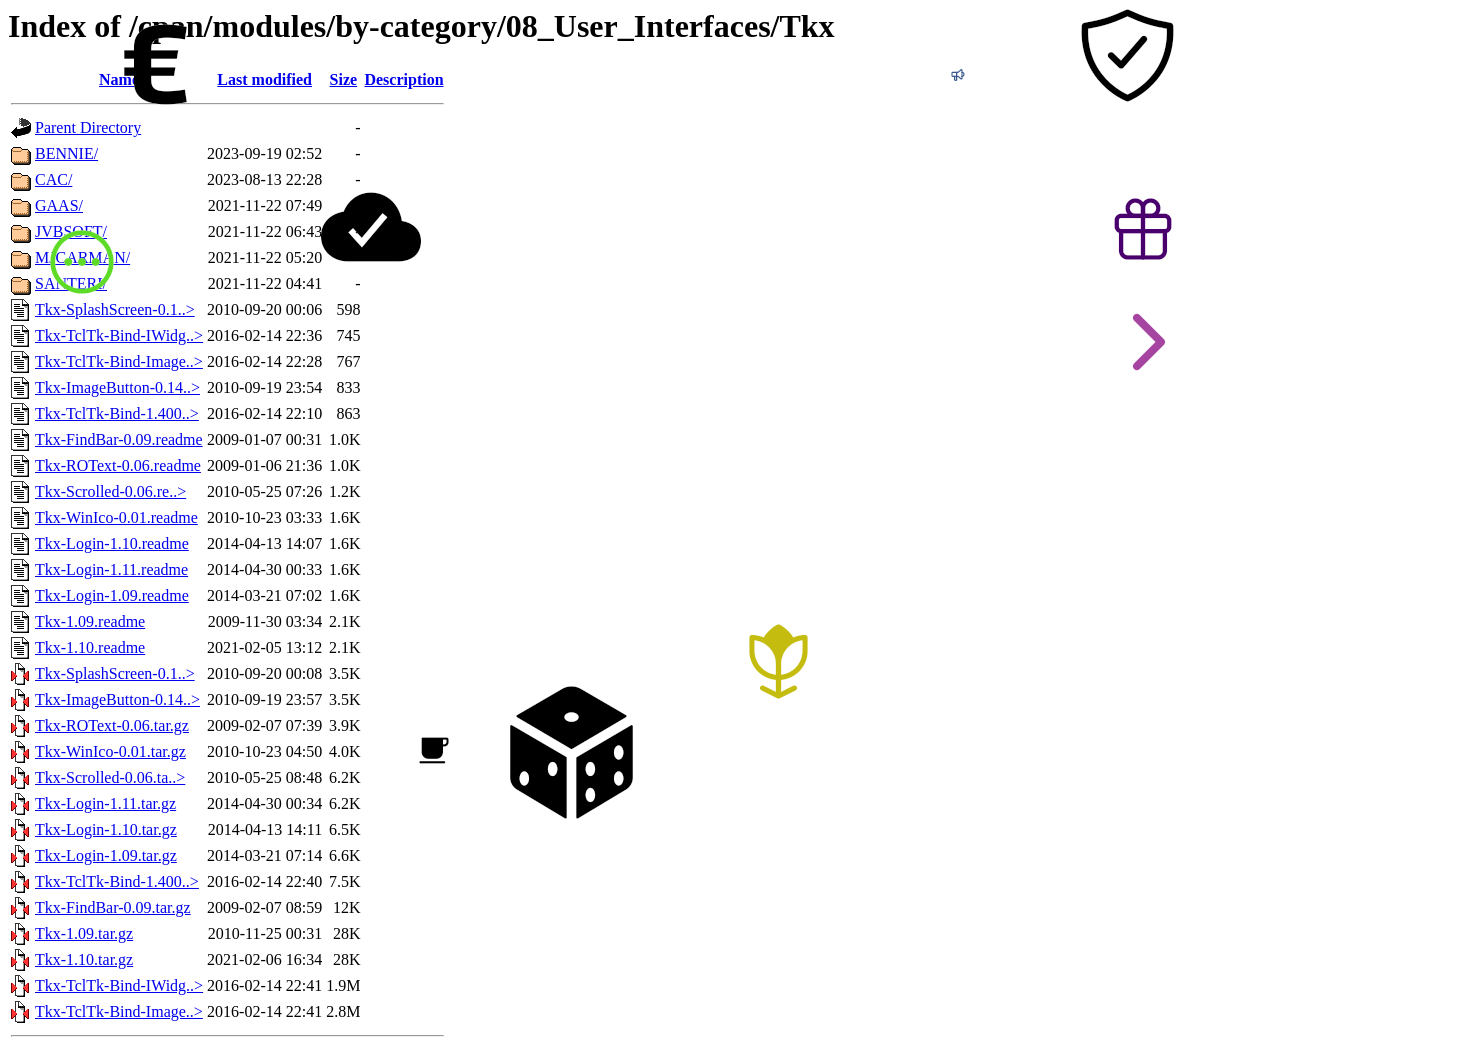 This screenshot has width=1461, height=1056. What do you see at coordinates (778, 661) in the screenshot?
I see `access garden or plant-related features` at bounding box center [778, 661].